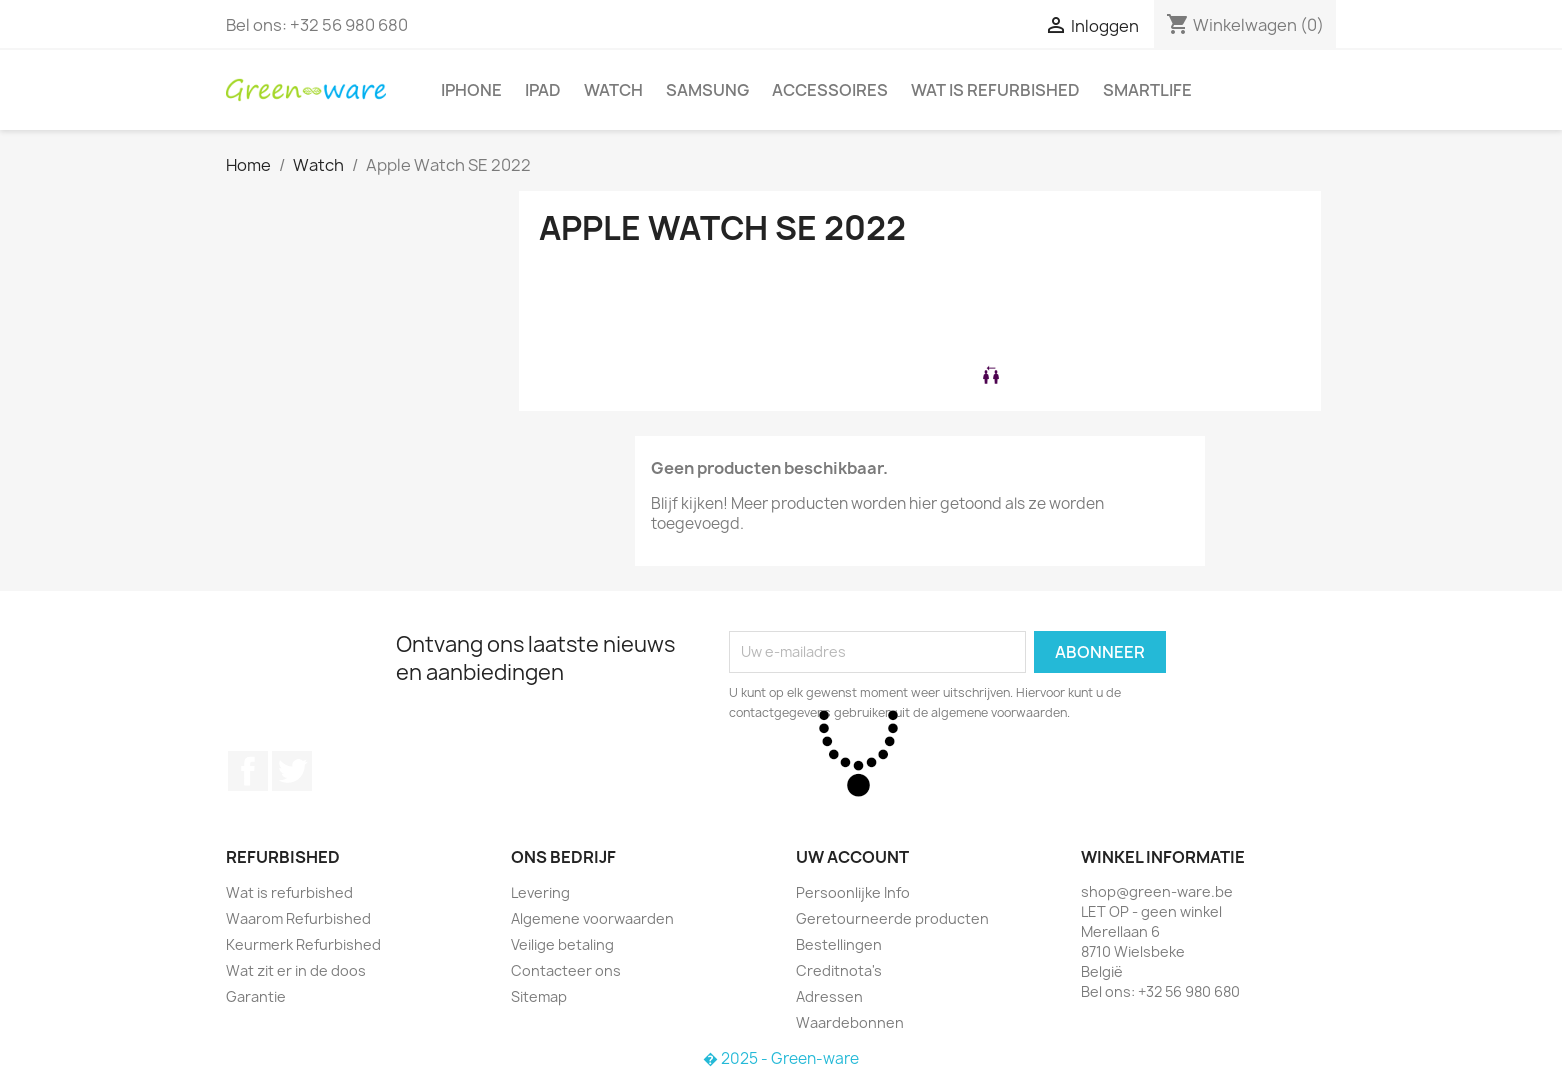 The image size is (1562, 1085). Describe the element at coordinates (858, 753) in the screenshot. I see `browse jewelry or accessories category` at that location.